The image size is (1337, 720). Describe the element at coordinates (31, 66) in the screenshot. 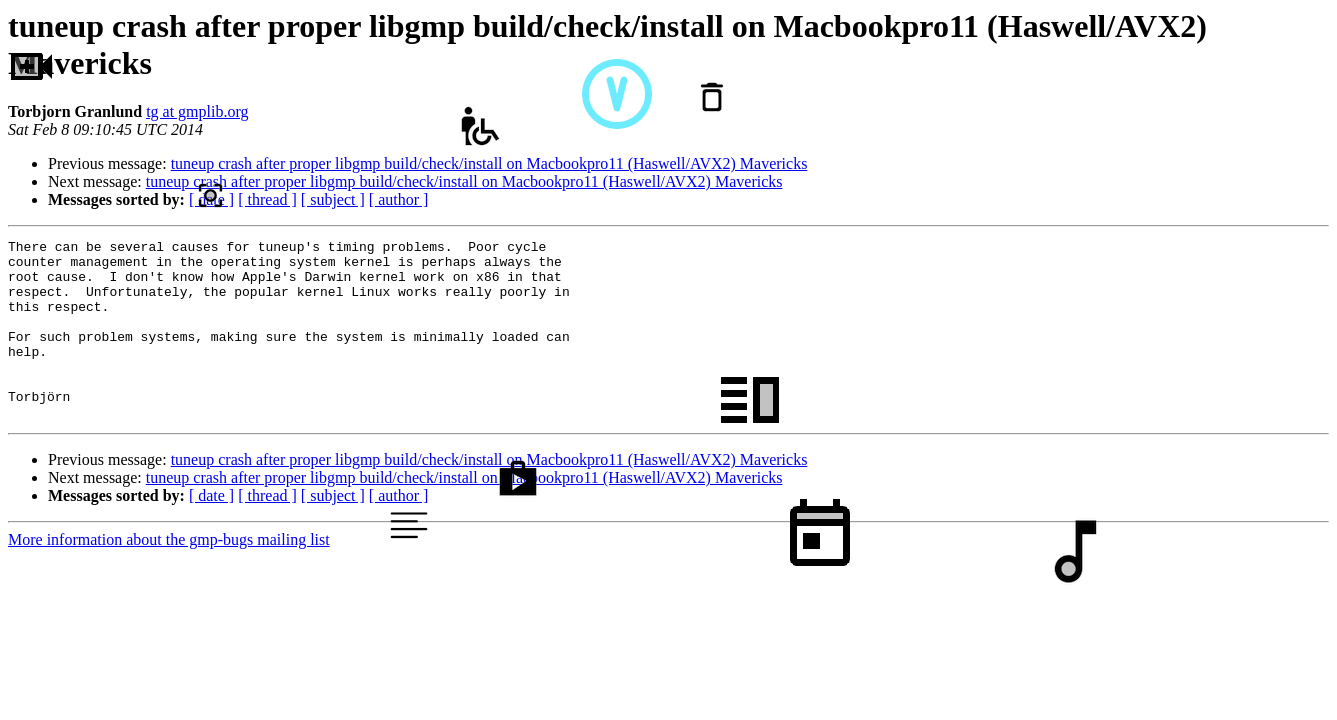

I see `start a new video call` at that location.